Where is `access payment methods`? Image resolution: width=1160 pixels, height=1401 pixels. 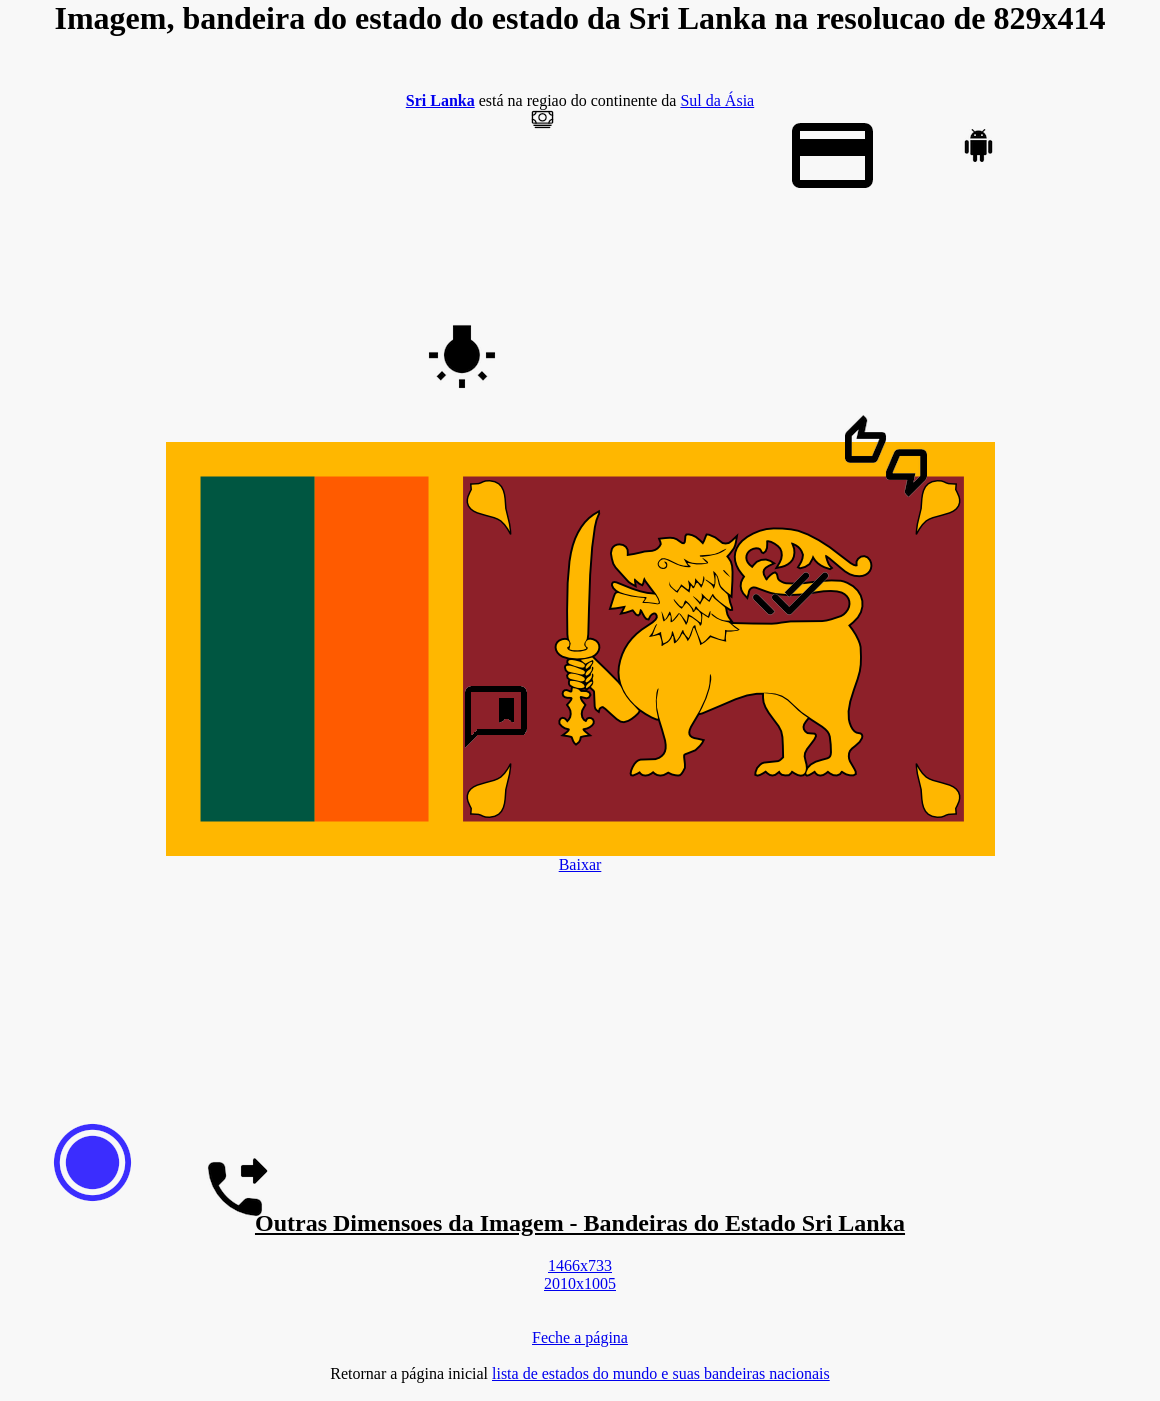 access payment methods is located at coordinates (832, 155).